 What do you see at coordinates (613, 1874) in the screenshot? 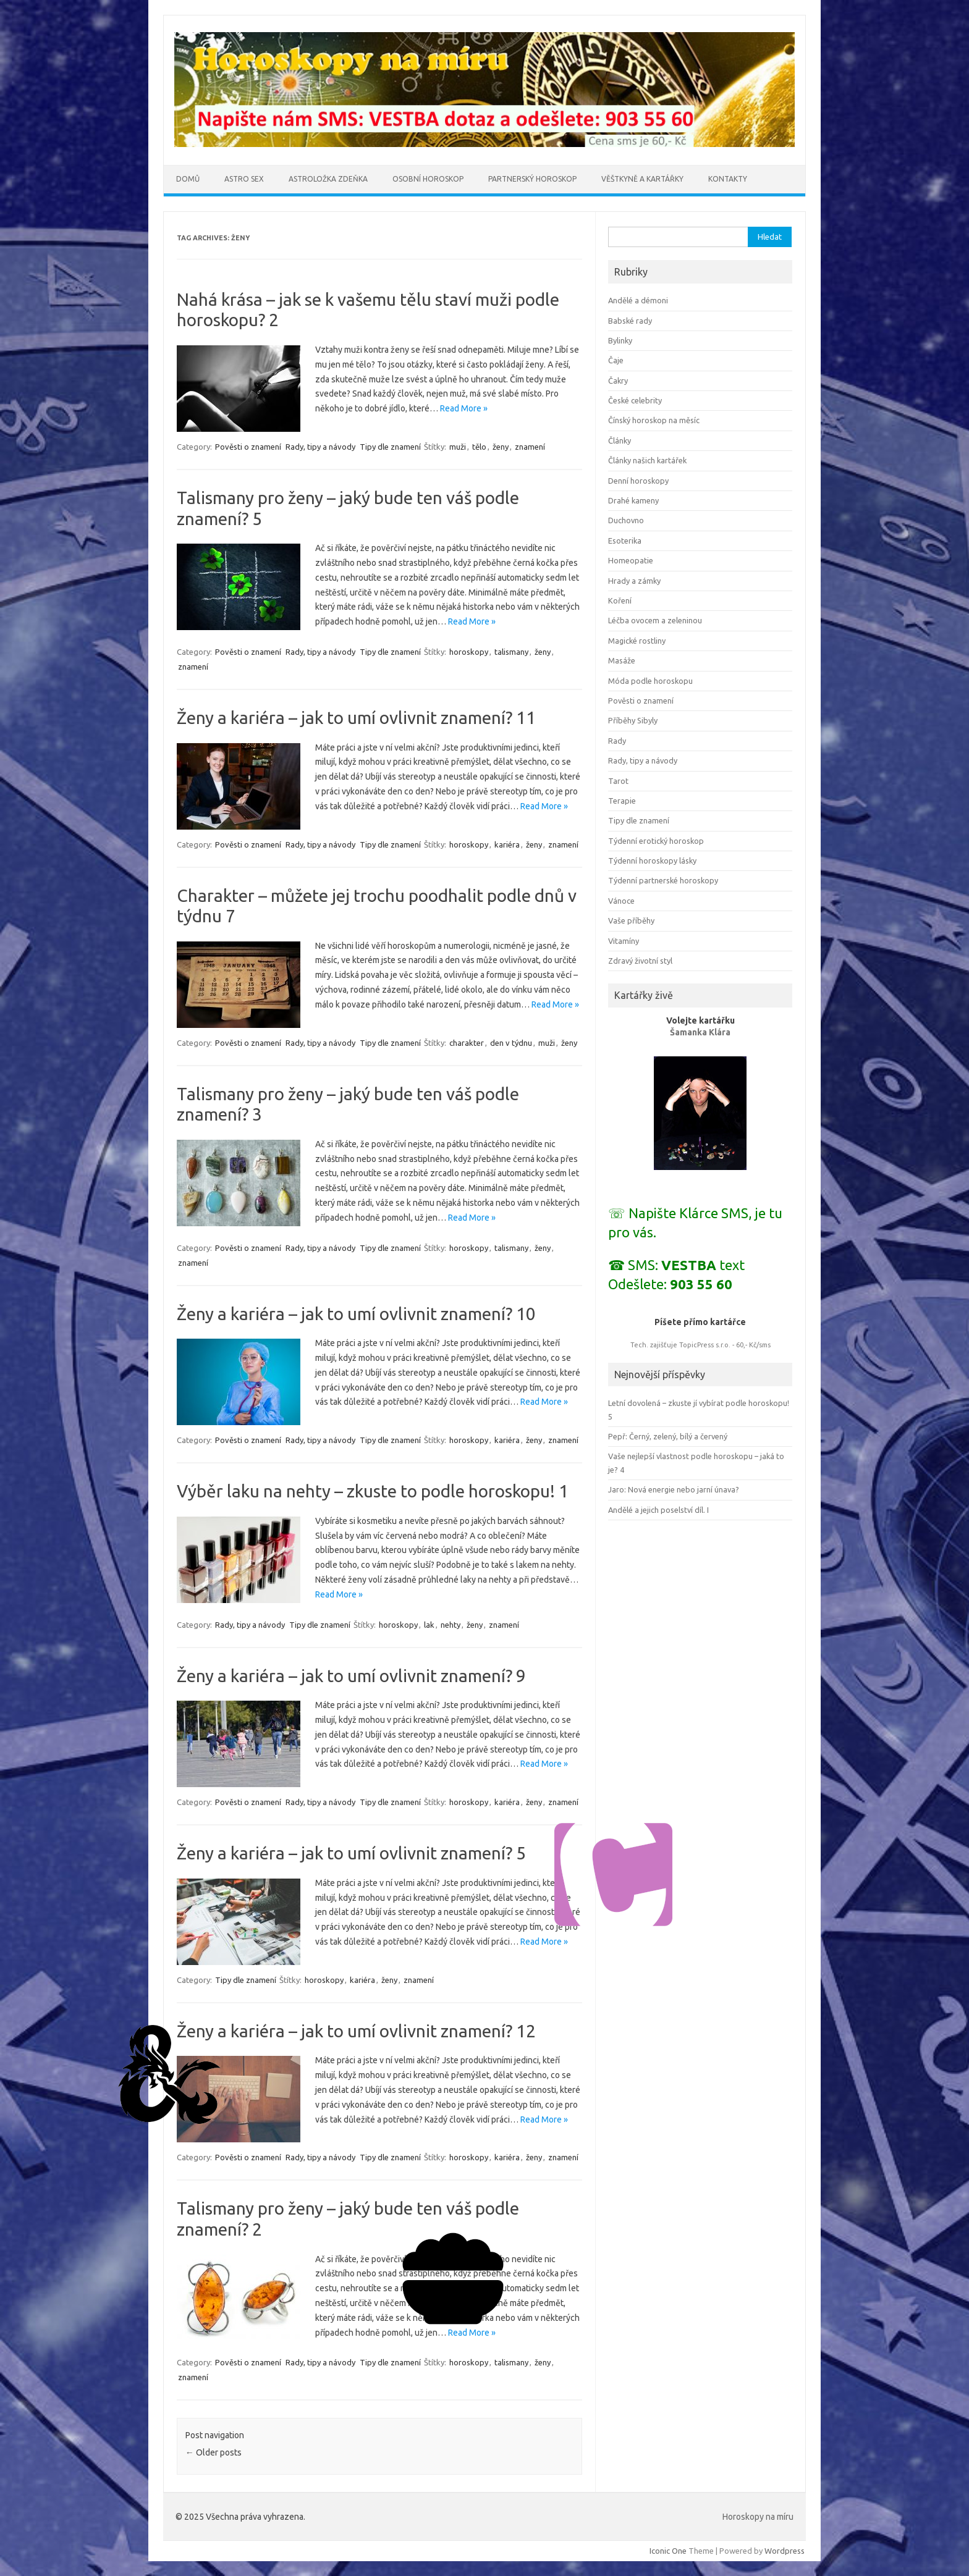
I see `contao CMS logo` at bounding box center [613, 1874].